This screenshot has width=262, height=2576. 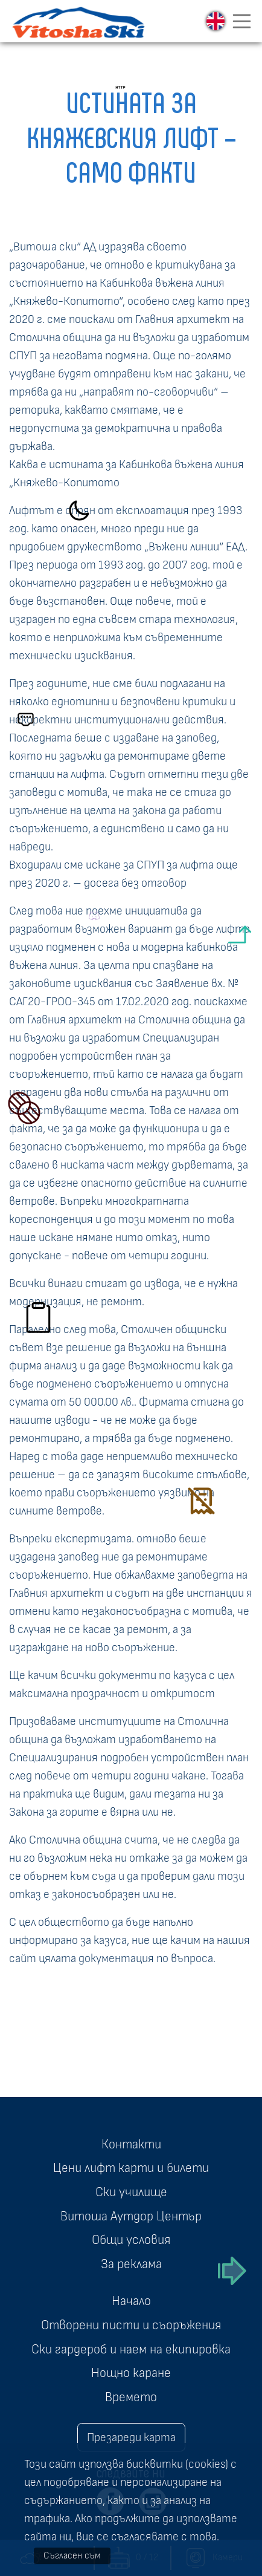 What do you see at coordinates (201, 1501) in the screenshot?
I see `disable receipt generation` at bounding box center [201, 1501].